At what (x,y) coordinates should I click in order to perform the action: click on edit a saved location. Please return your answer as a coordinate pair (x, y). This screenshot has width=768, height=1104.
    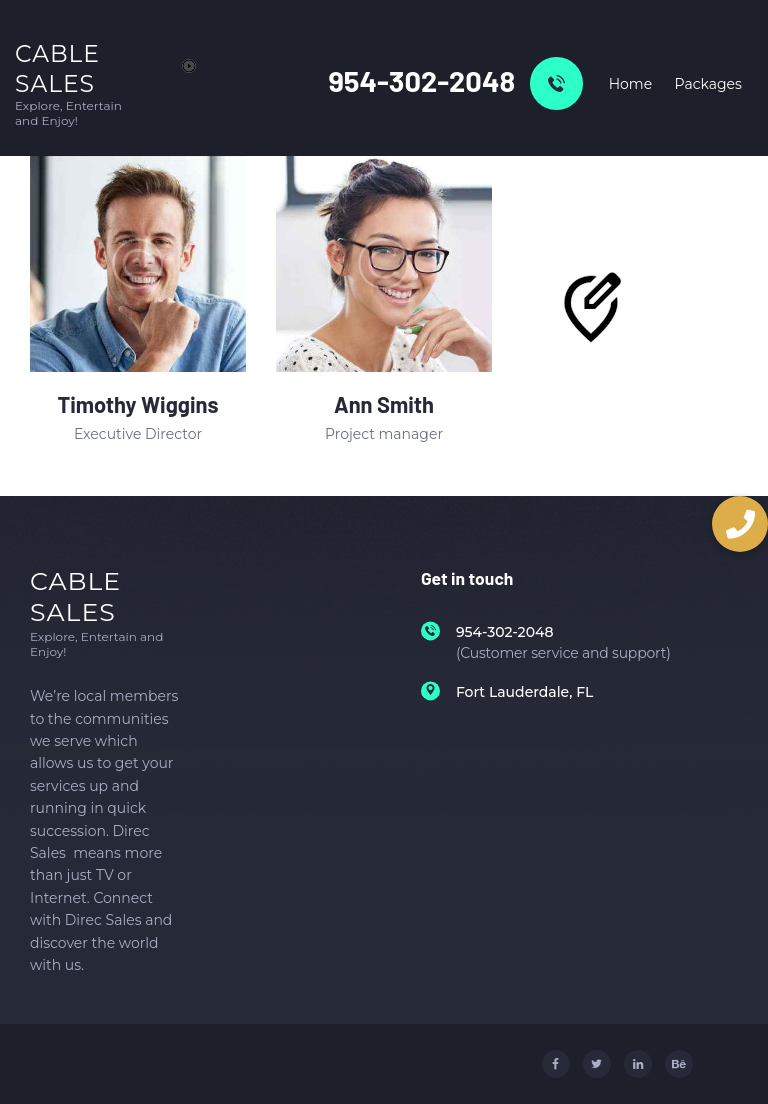
    Looking at the image, I should click on (591, 309).